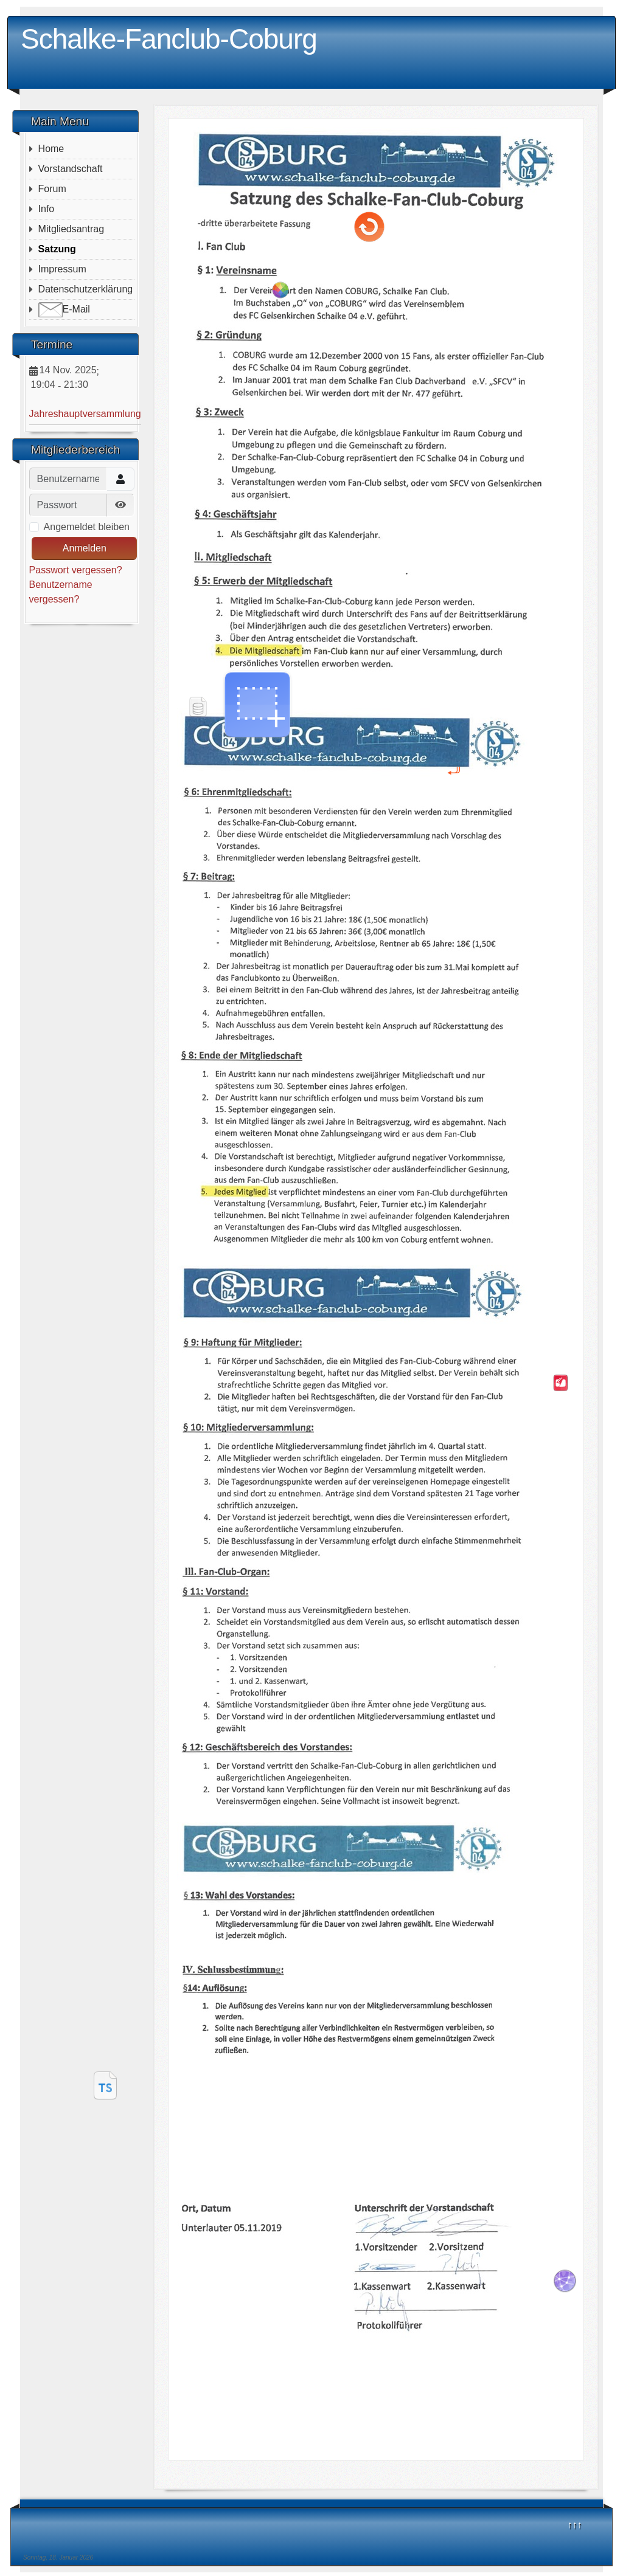  Describe the element at coordinates (560, 1383) in the screenshot. I see `indicates a postscript (.ps) or .eps file type` at that location.